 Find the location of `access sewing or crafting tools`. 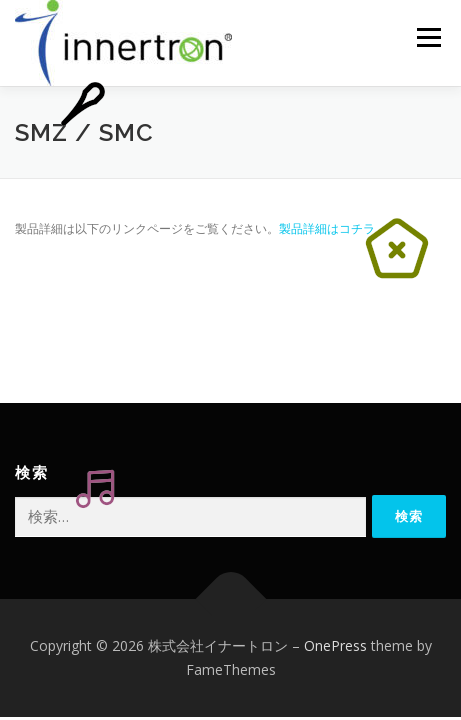

access sewing or crafting tools is located at coordinates (83, 104).